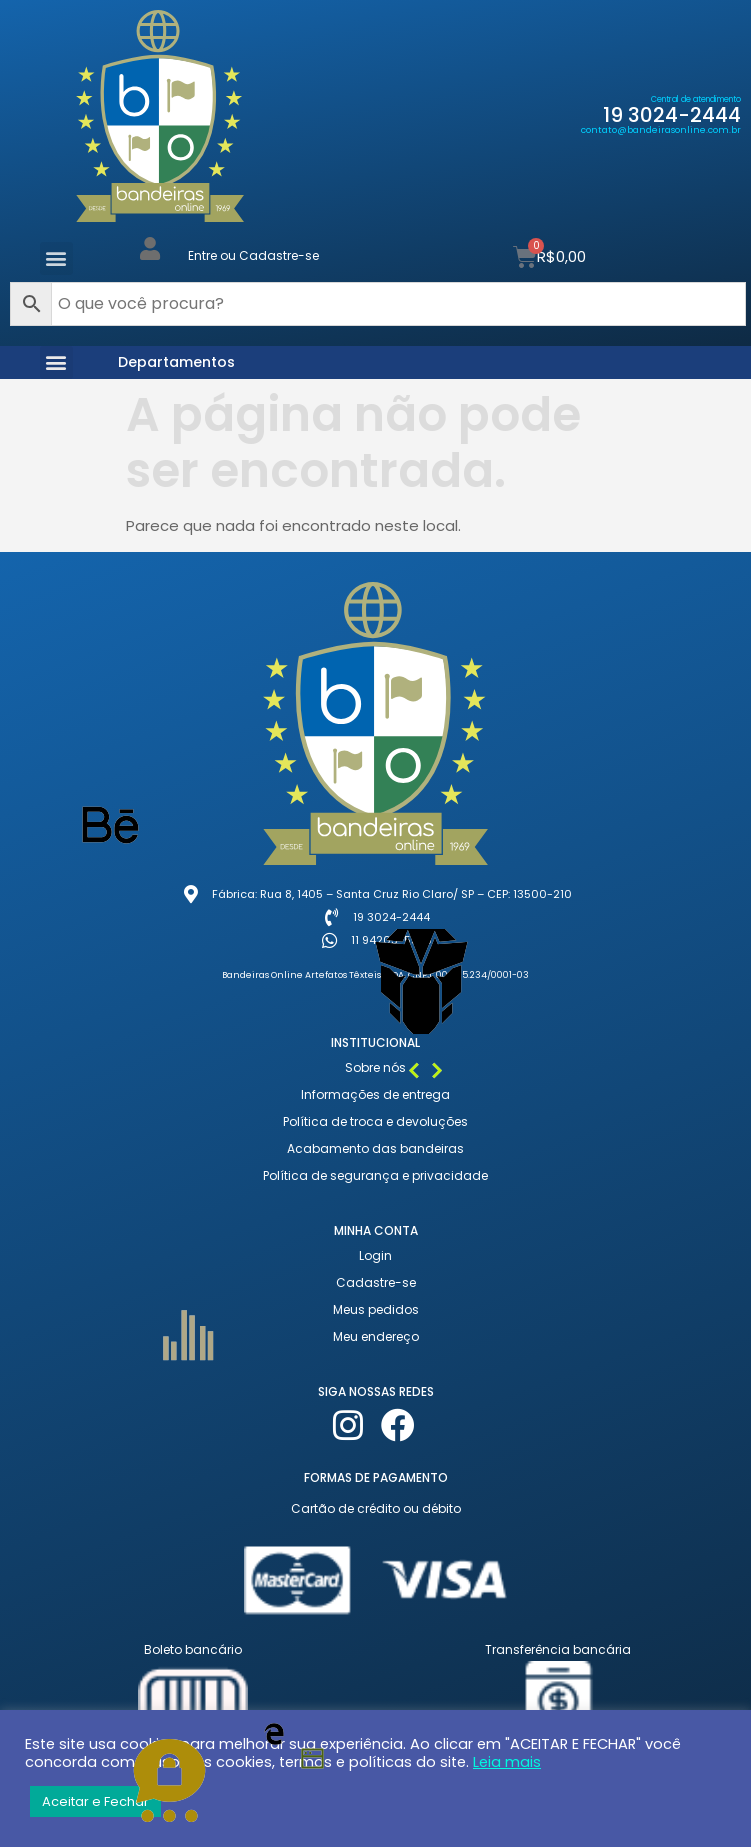  I want to click on open Microsoft Edge browser, so click(274, 1734).